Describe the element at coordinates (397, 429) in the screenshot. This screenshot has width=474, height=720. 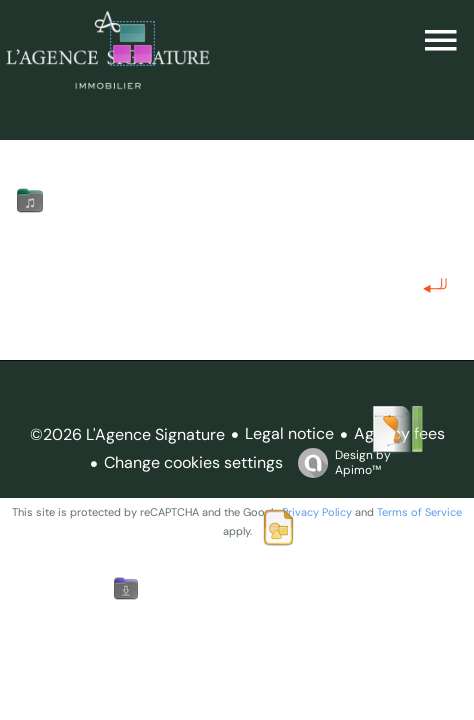
I see `a vector drawing or illustration template file` at that location.